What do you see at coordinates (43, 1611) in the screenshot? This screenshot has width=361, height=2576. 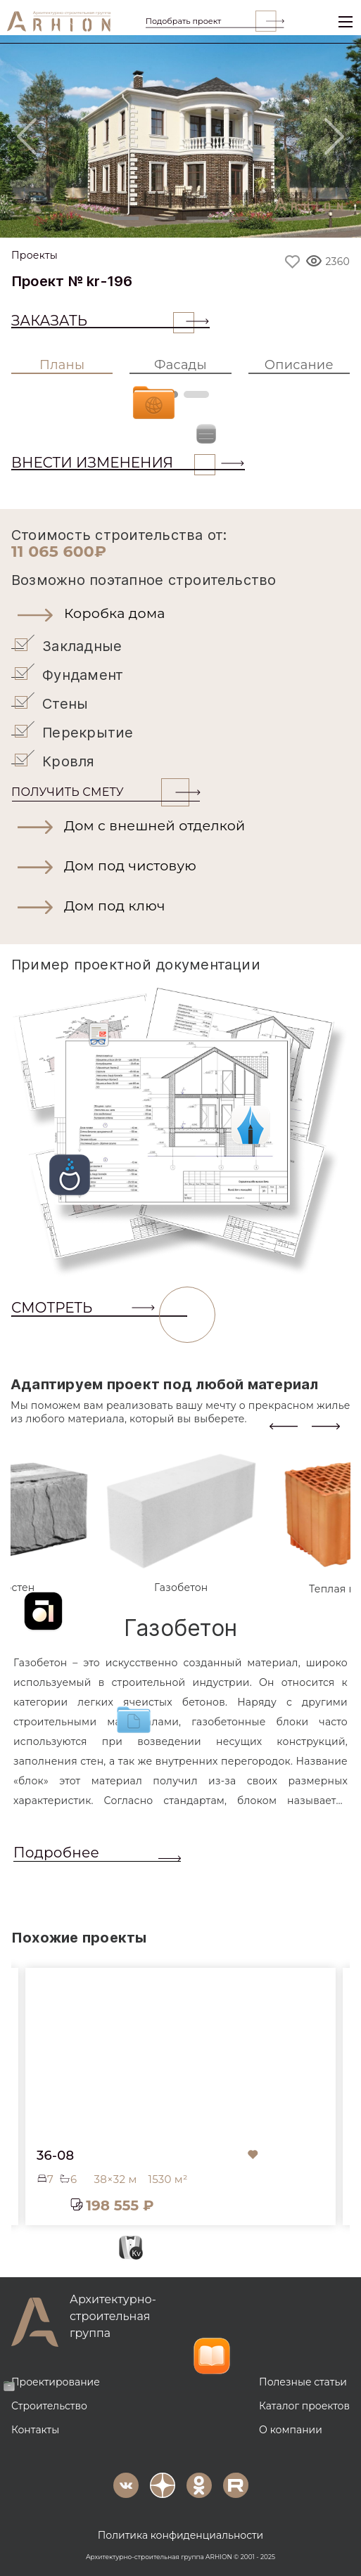 I see `open anytype app` at bounding box center [43, 1611].